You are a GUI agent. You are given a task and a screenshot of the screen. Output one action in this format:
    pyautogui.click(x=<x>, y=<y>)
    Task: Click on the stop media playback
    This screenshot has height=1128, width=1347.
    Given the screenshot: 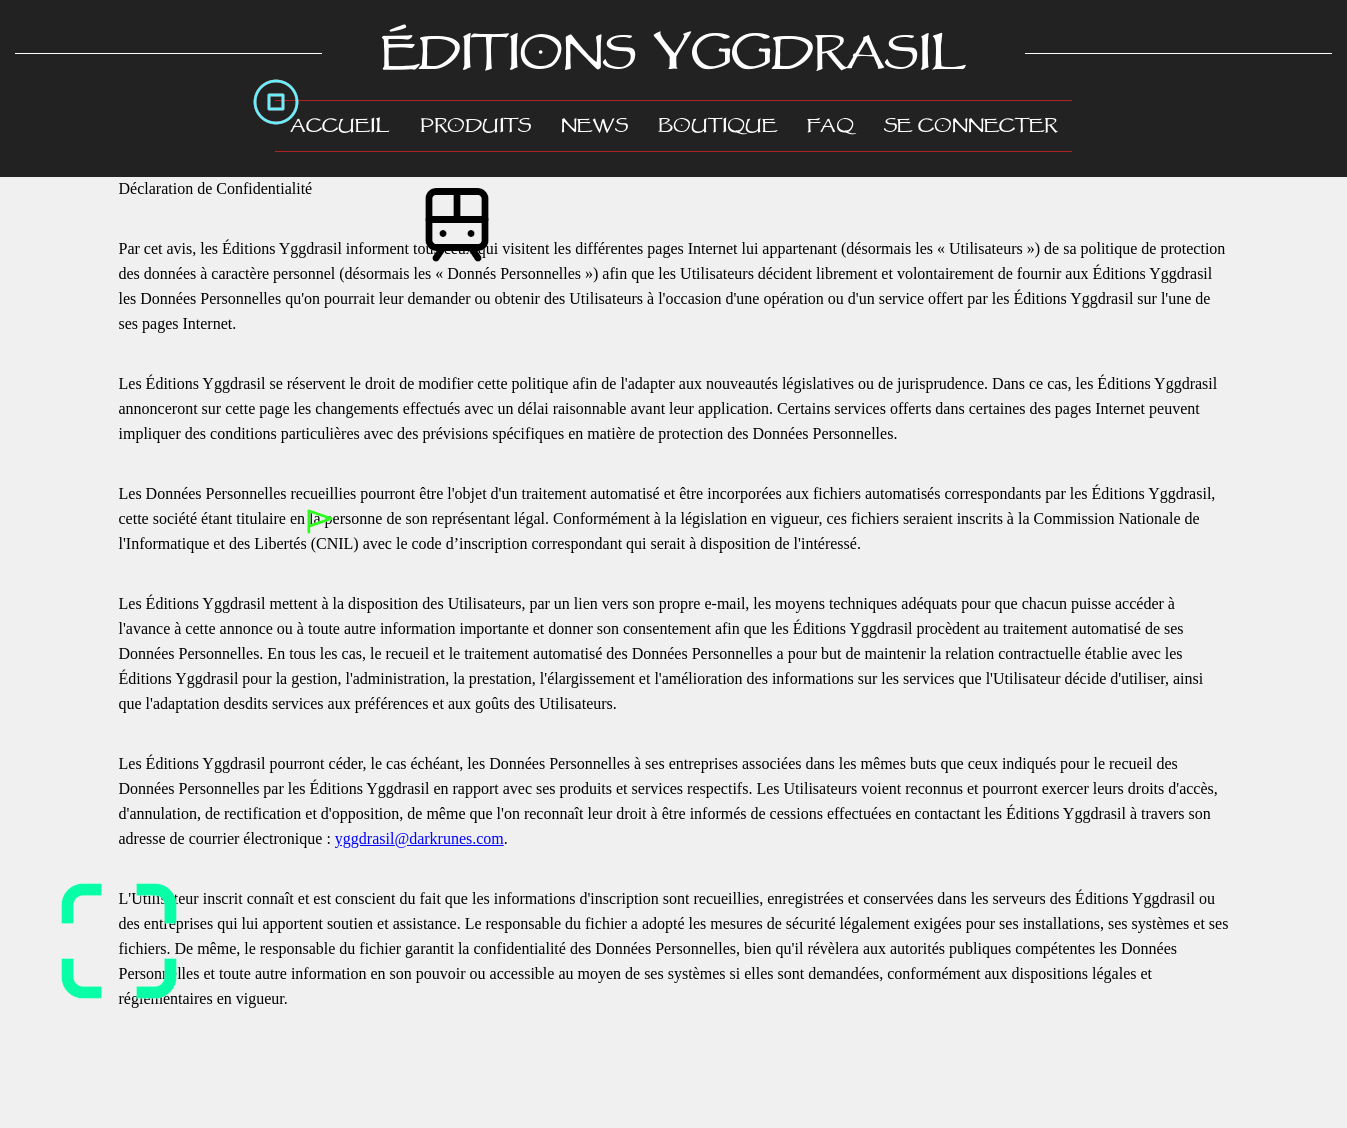 What is the action you would take?
    pyautogui.click(x=276, y=102)
    